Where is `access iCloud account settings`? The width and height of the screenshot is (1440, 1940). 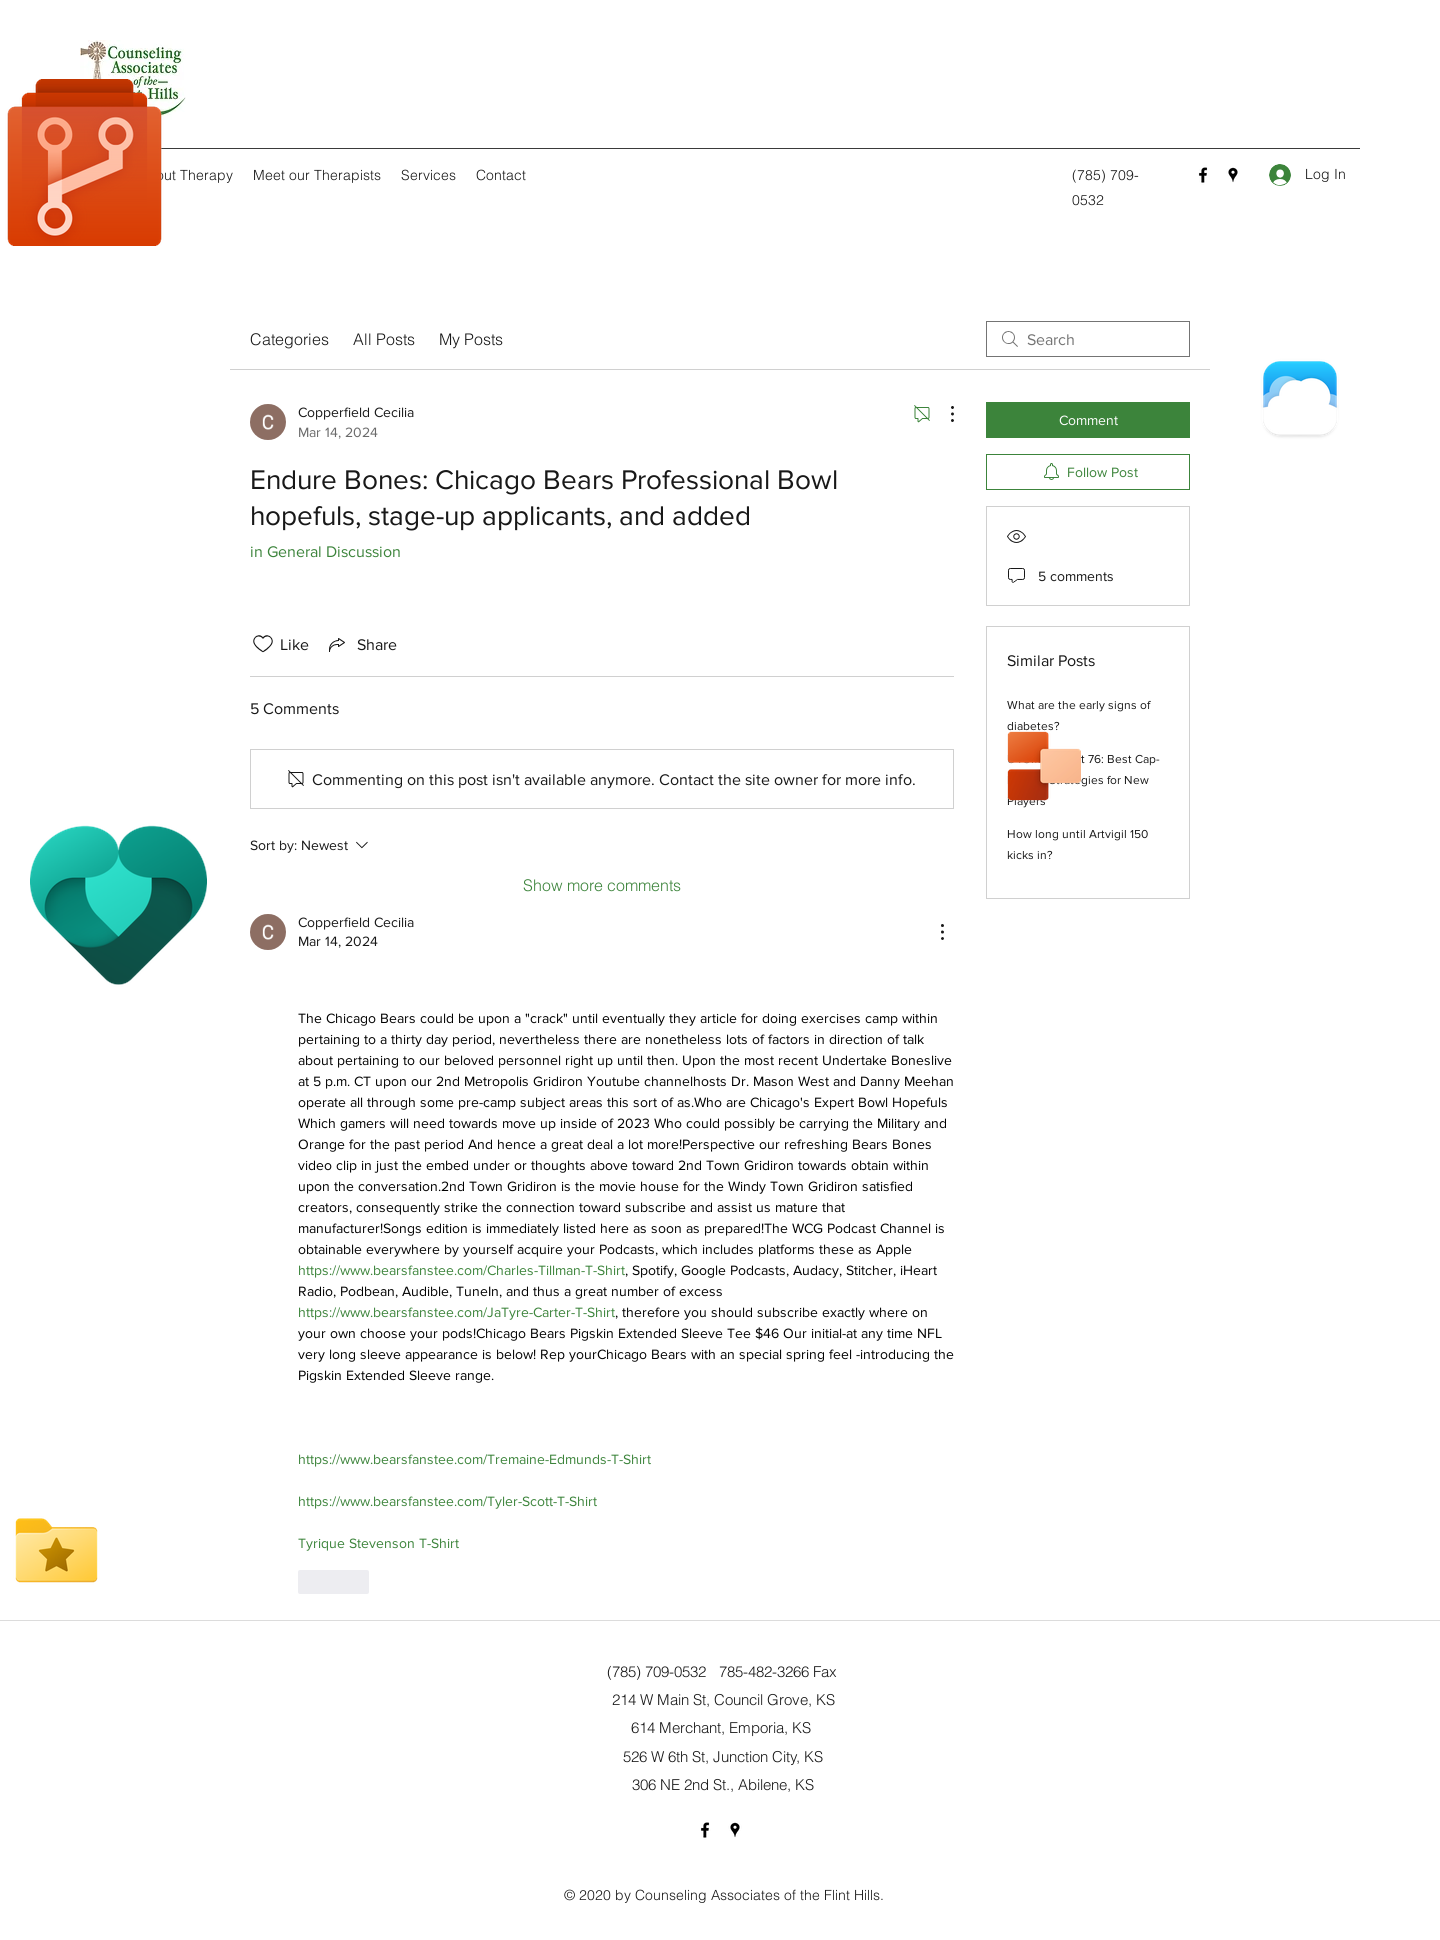 access iCloud account settings is located at coordinates (1300, 398).